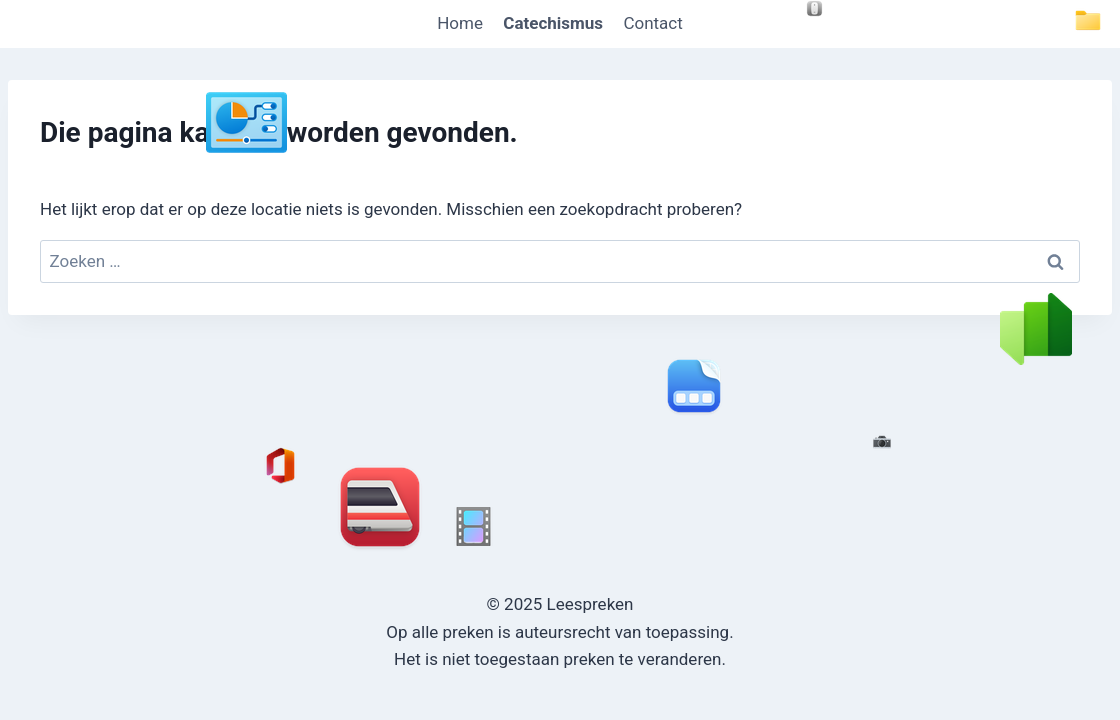  What do you see at coordinates (380, 507) in the screenshot?
I see `open the DieBahn train travel app` at bounding box center [380, 507].